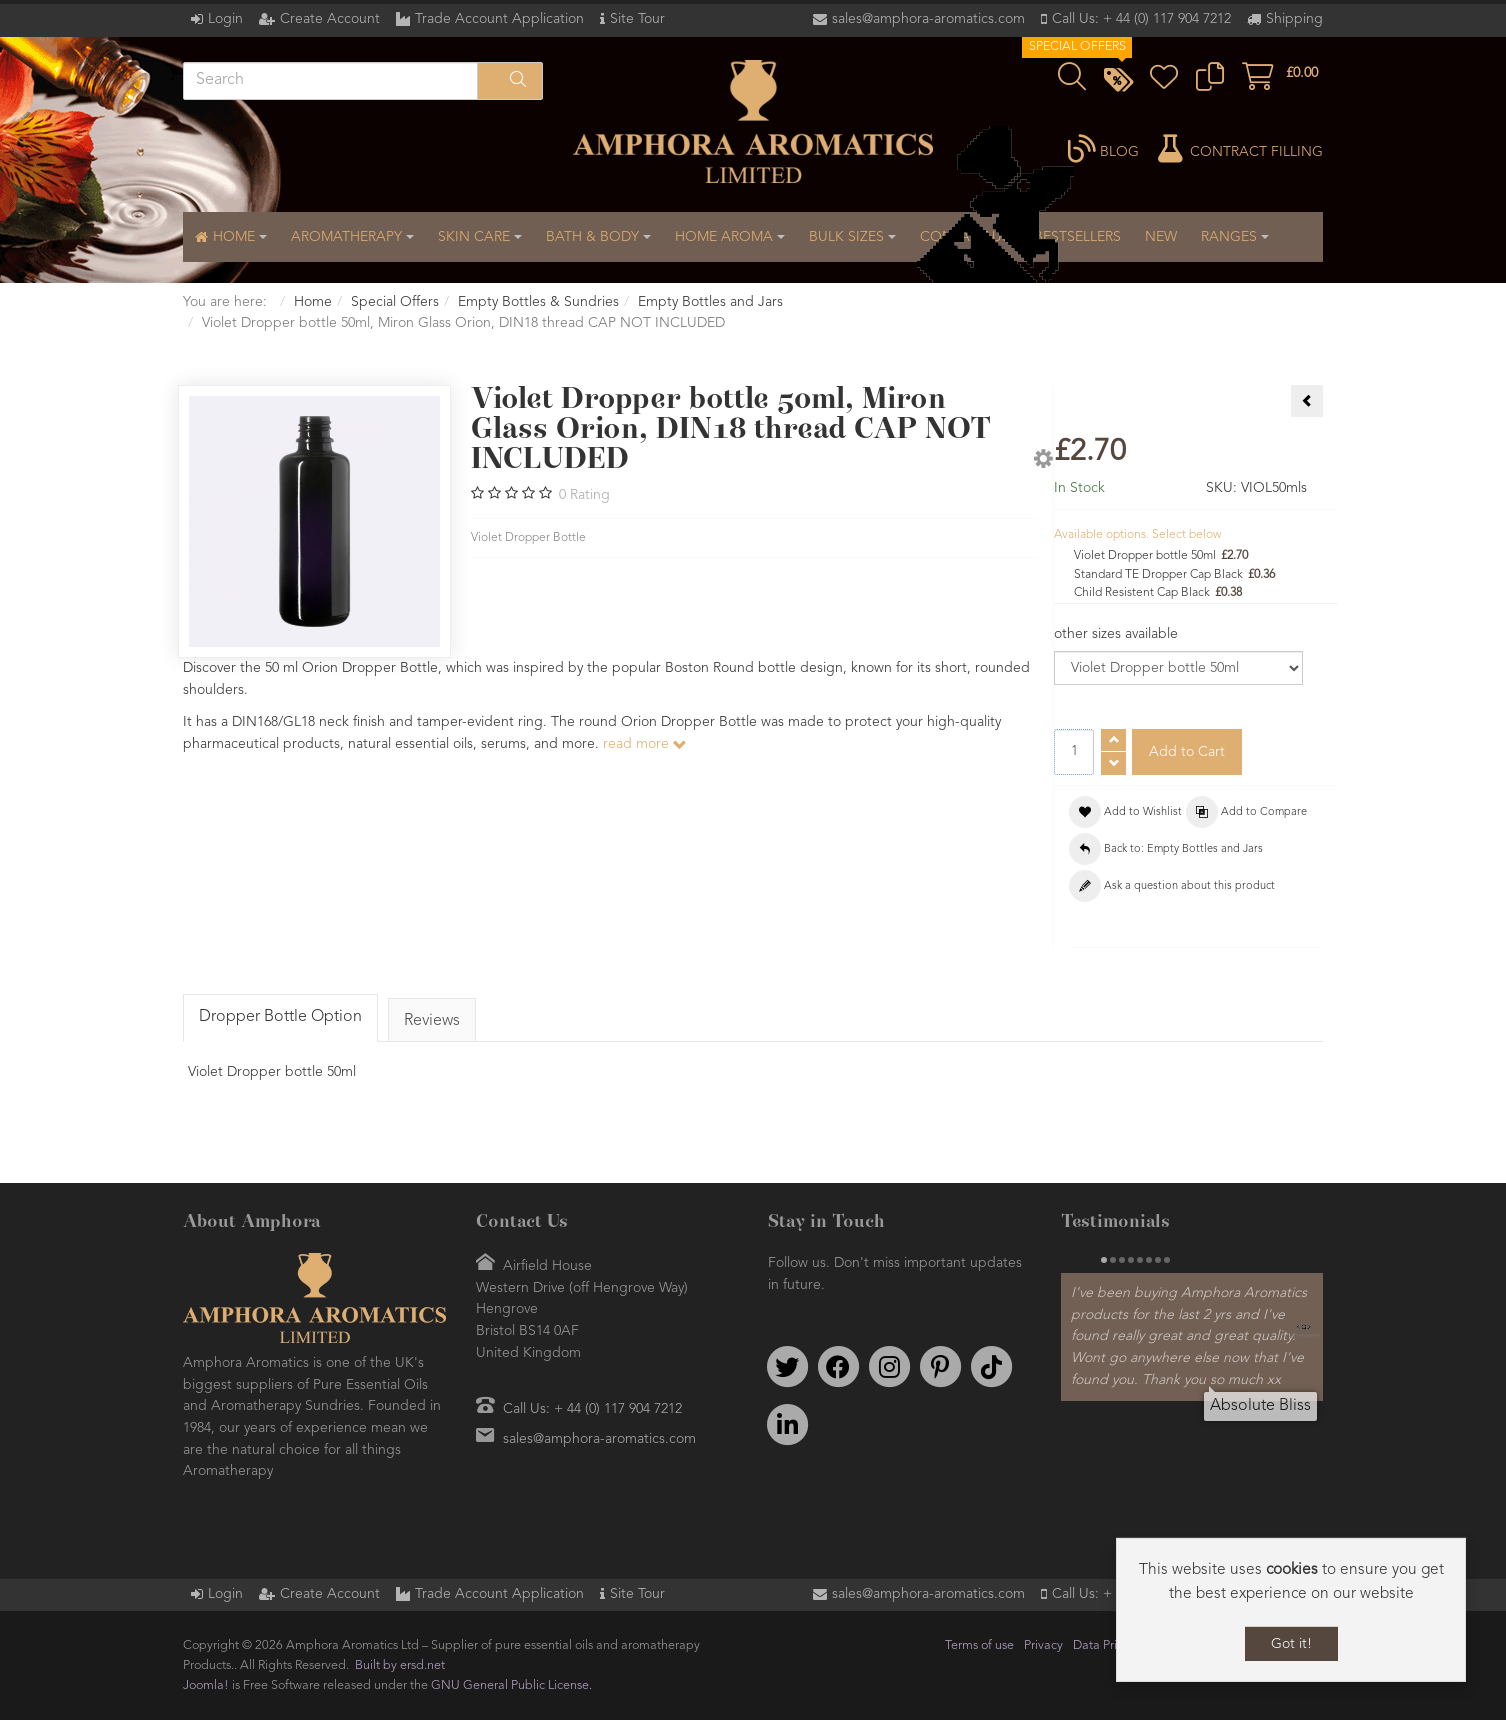  What do you see at coordinates (995, 204) in the screenshot?
I see `ratatui terminal UI library logo` at bounding box center [995, 204].